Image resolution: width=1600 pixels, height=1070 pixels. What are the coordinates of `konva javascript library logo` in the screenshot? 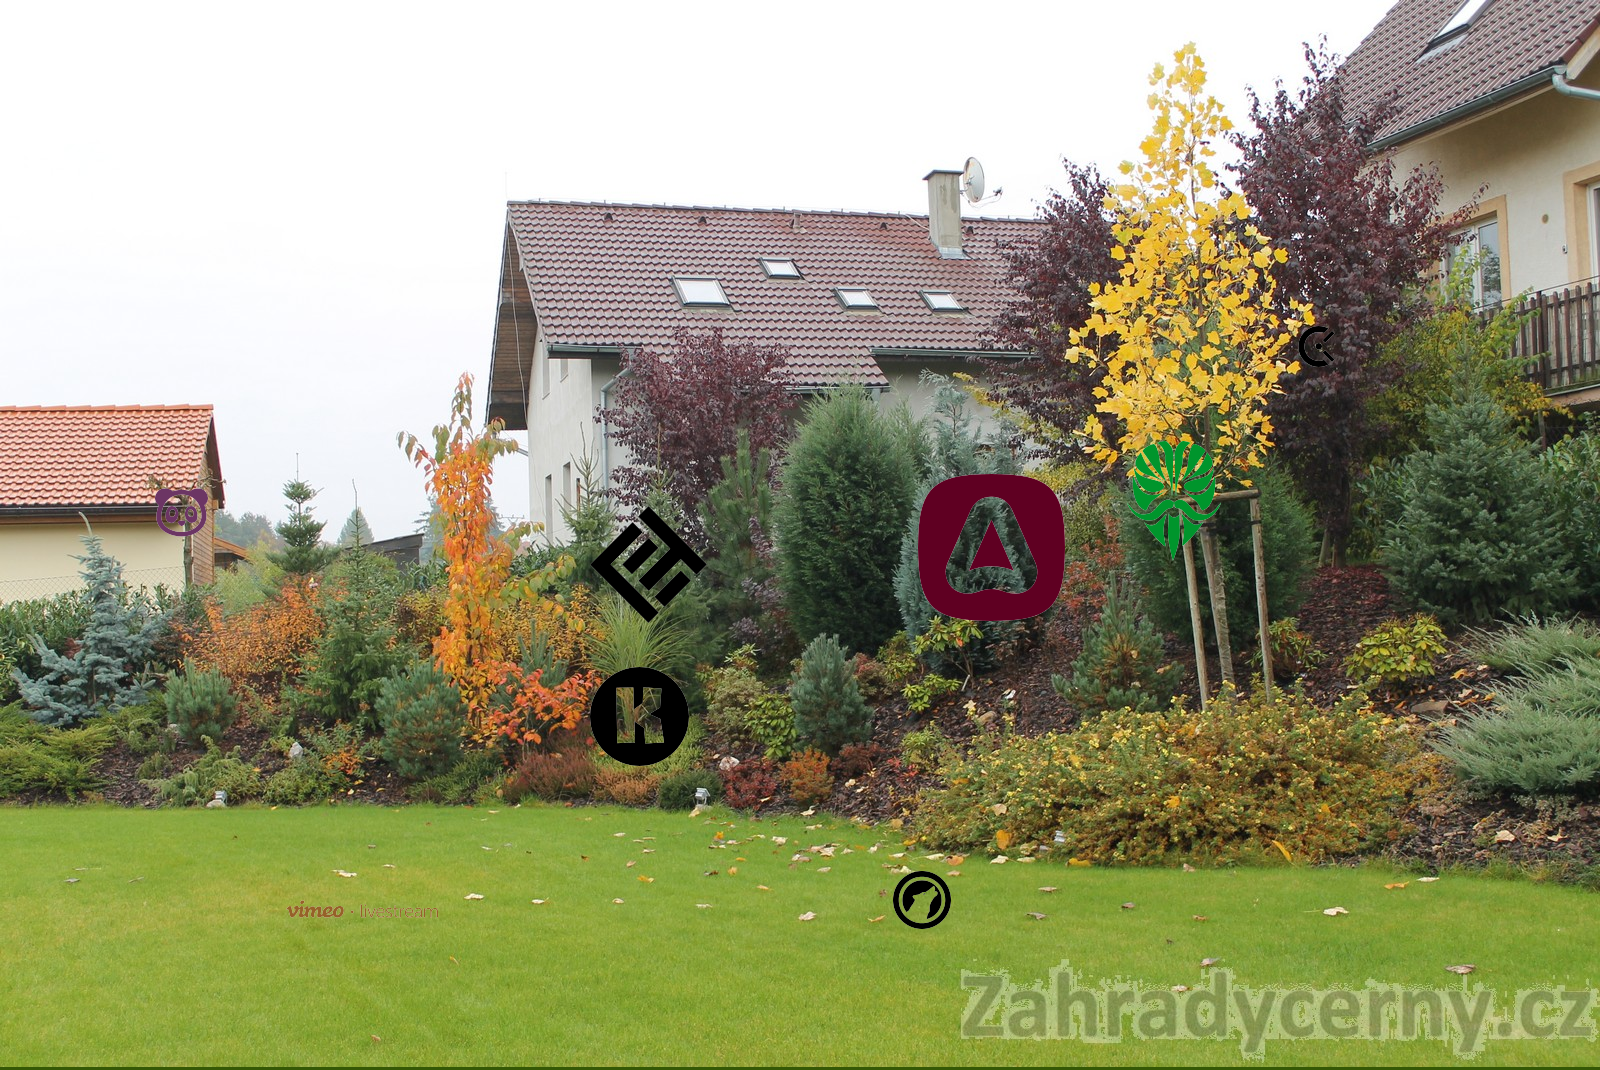 It's located at (639, 716).